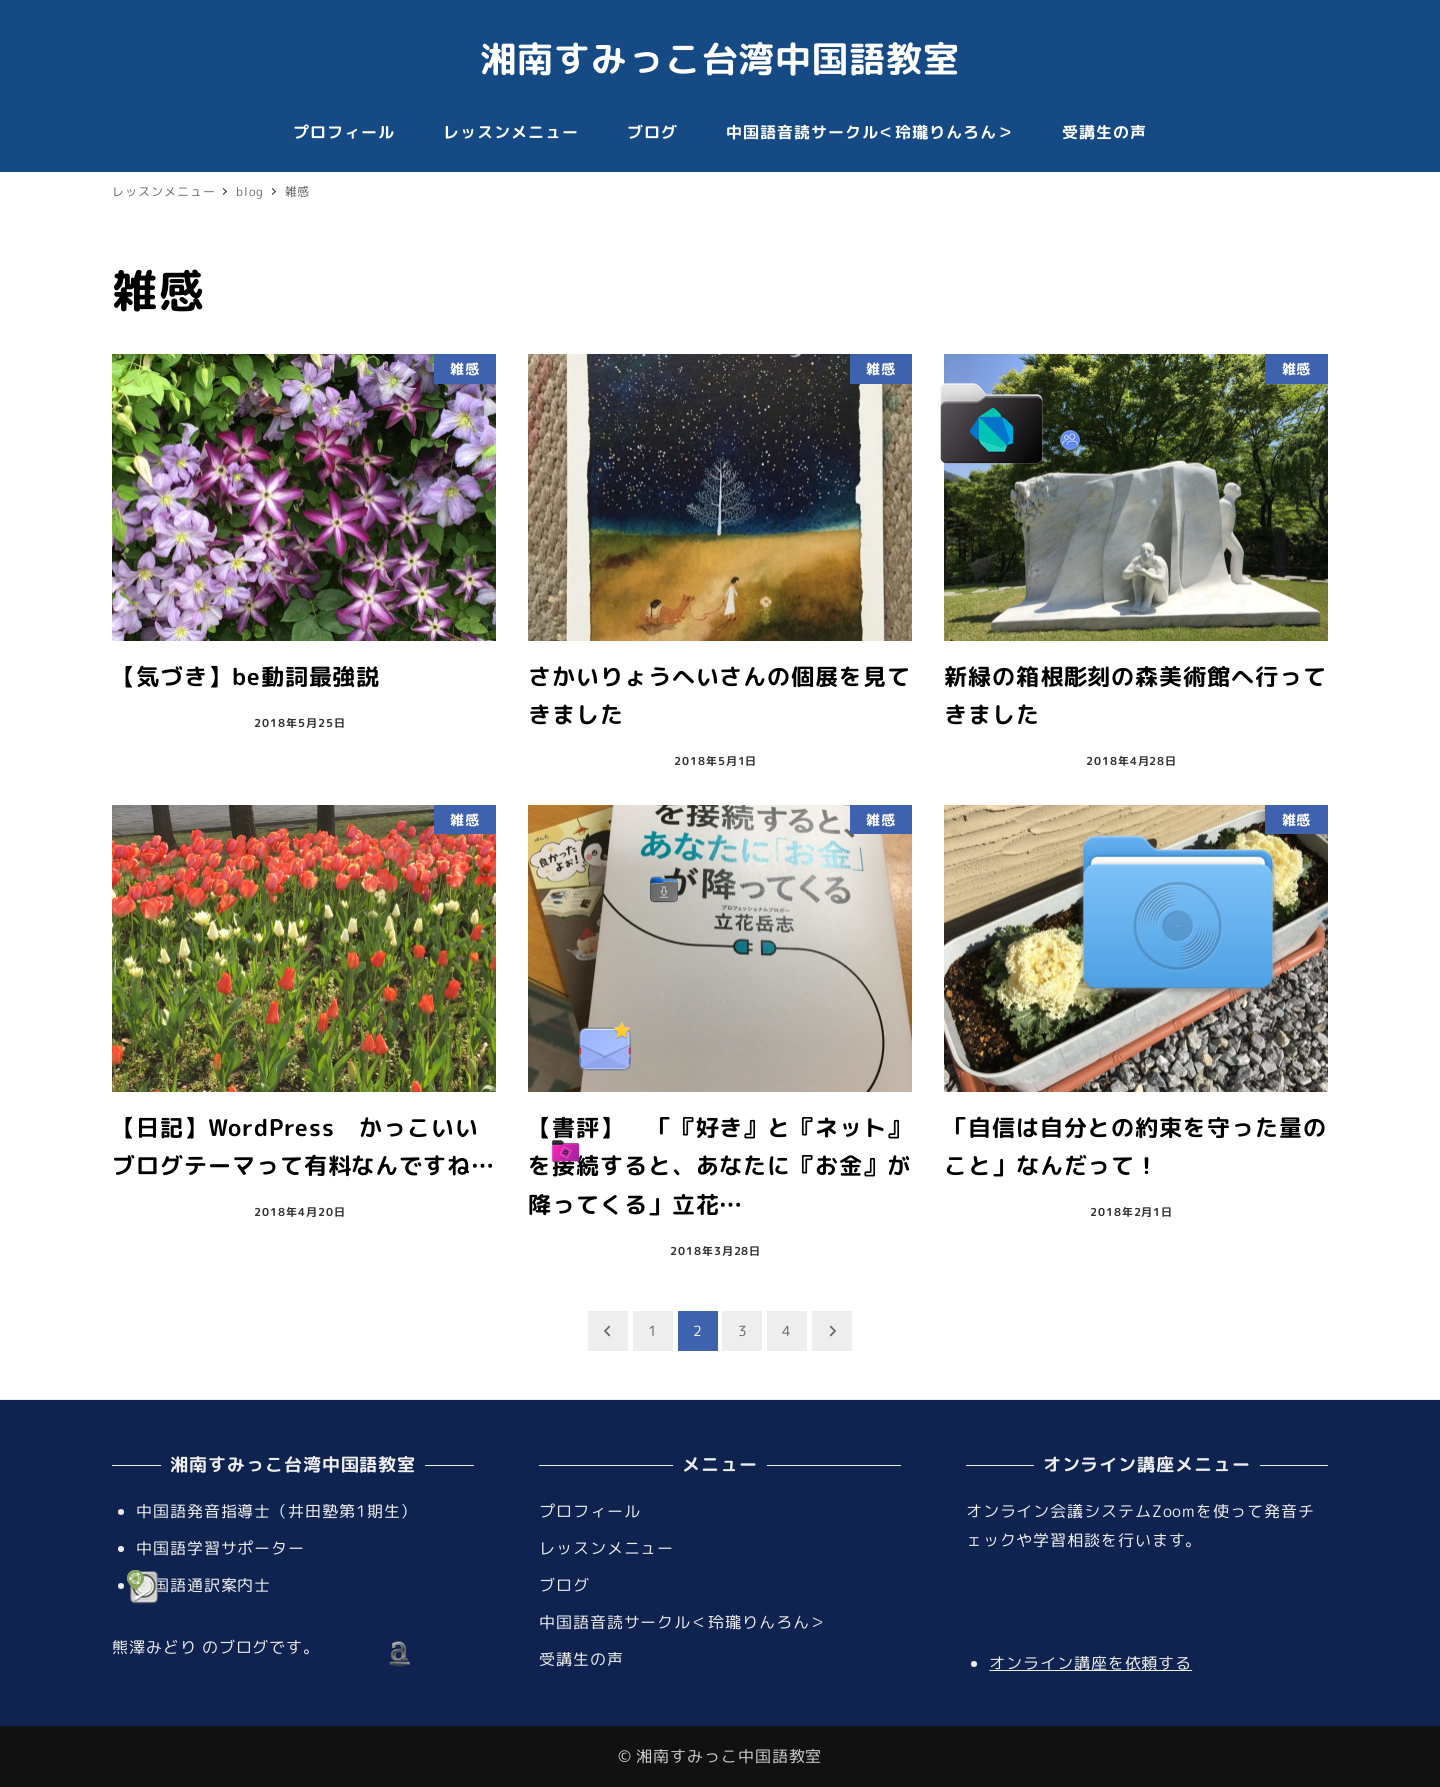 The width and height of the screenshot is (1440, 1787). Describe the element at coordinates (664, 889) in the screenshot. I see `open your downloads folder` at that location.